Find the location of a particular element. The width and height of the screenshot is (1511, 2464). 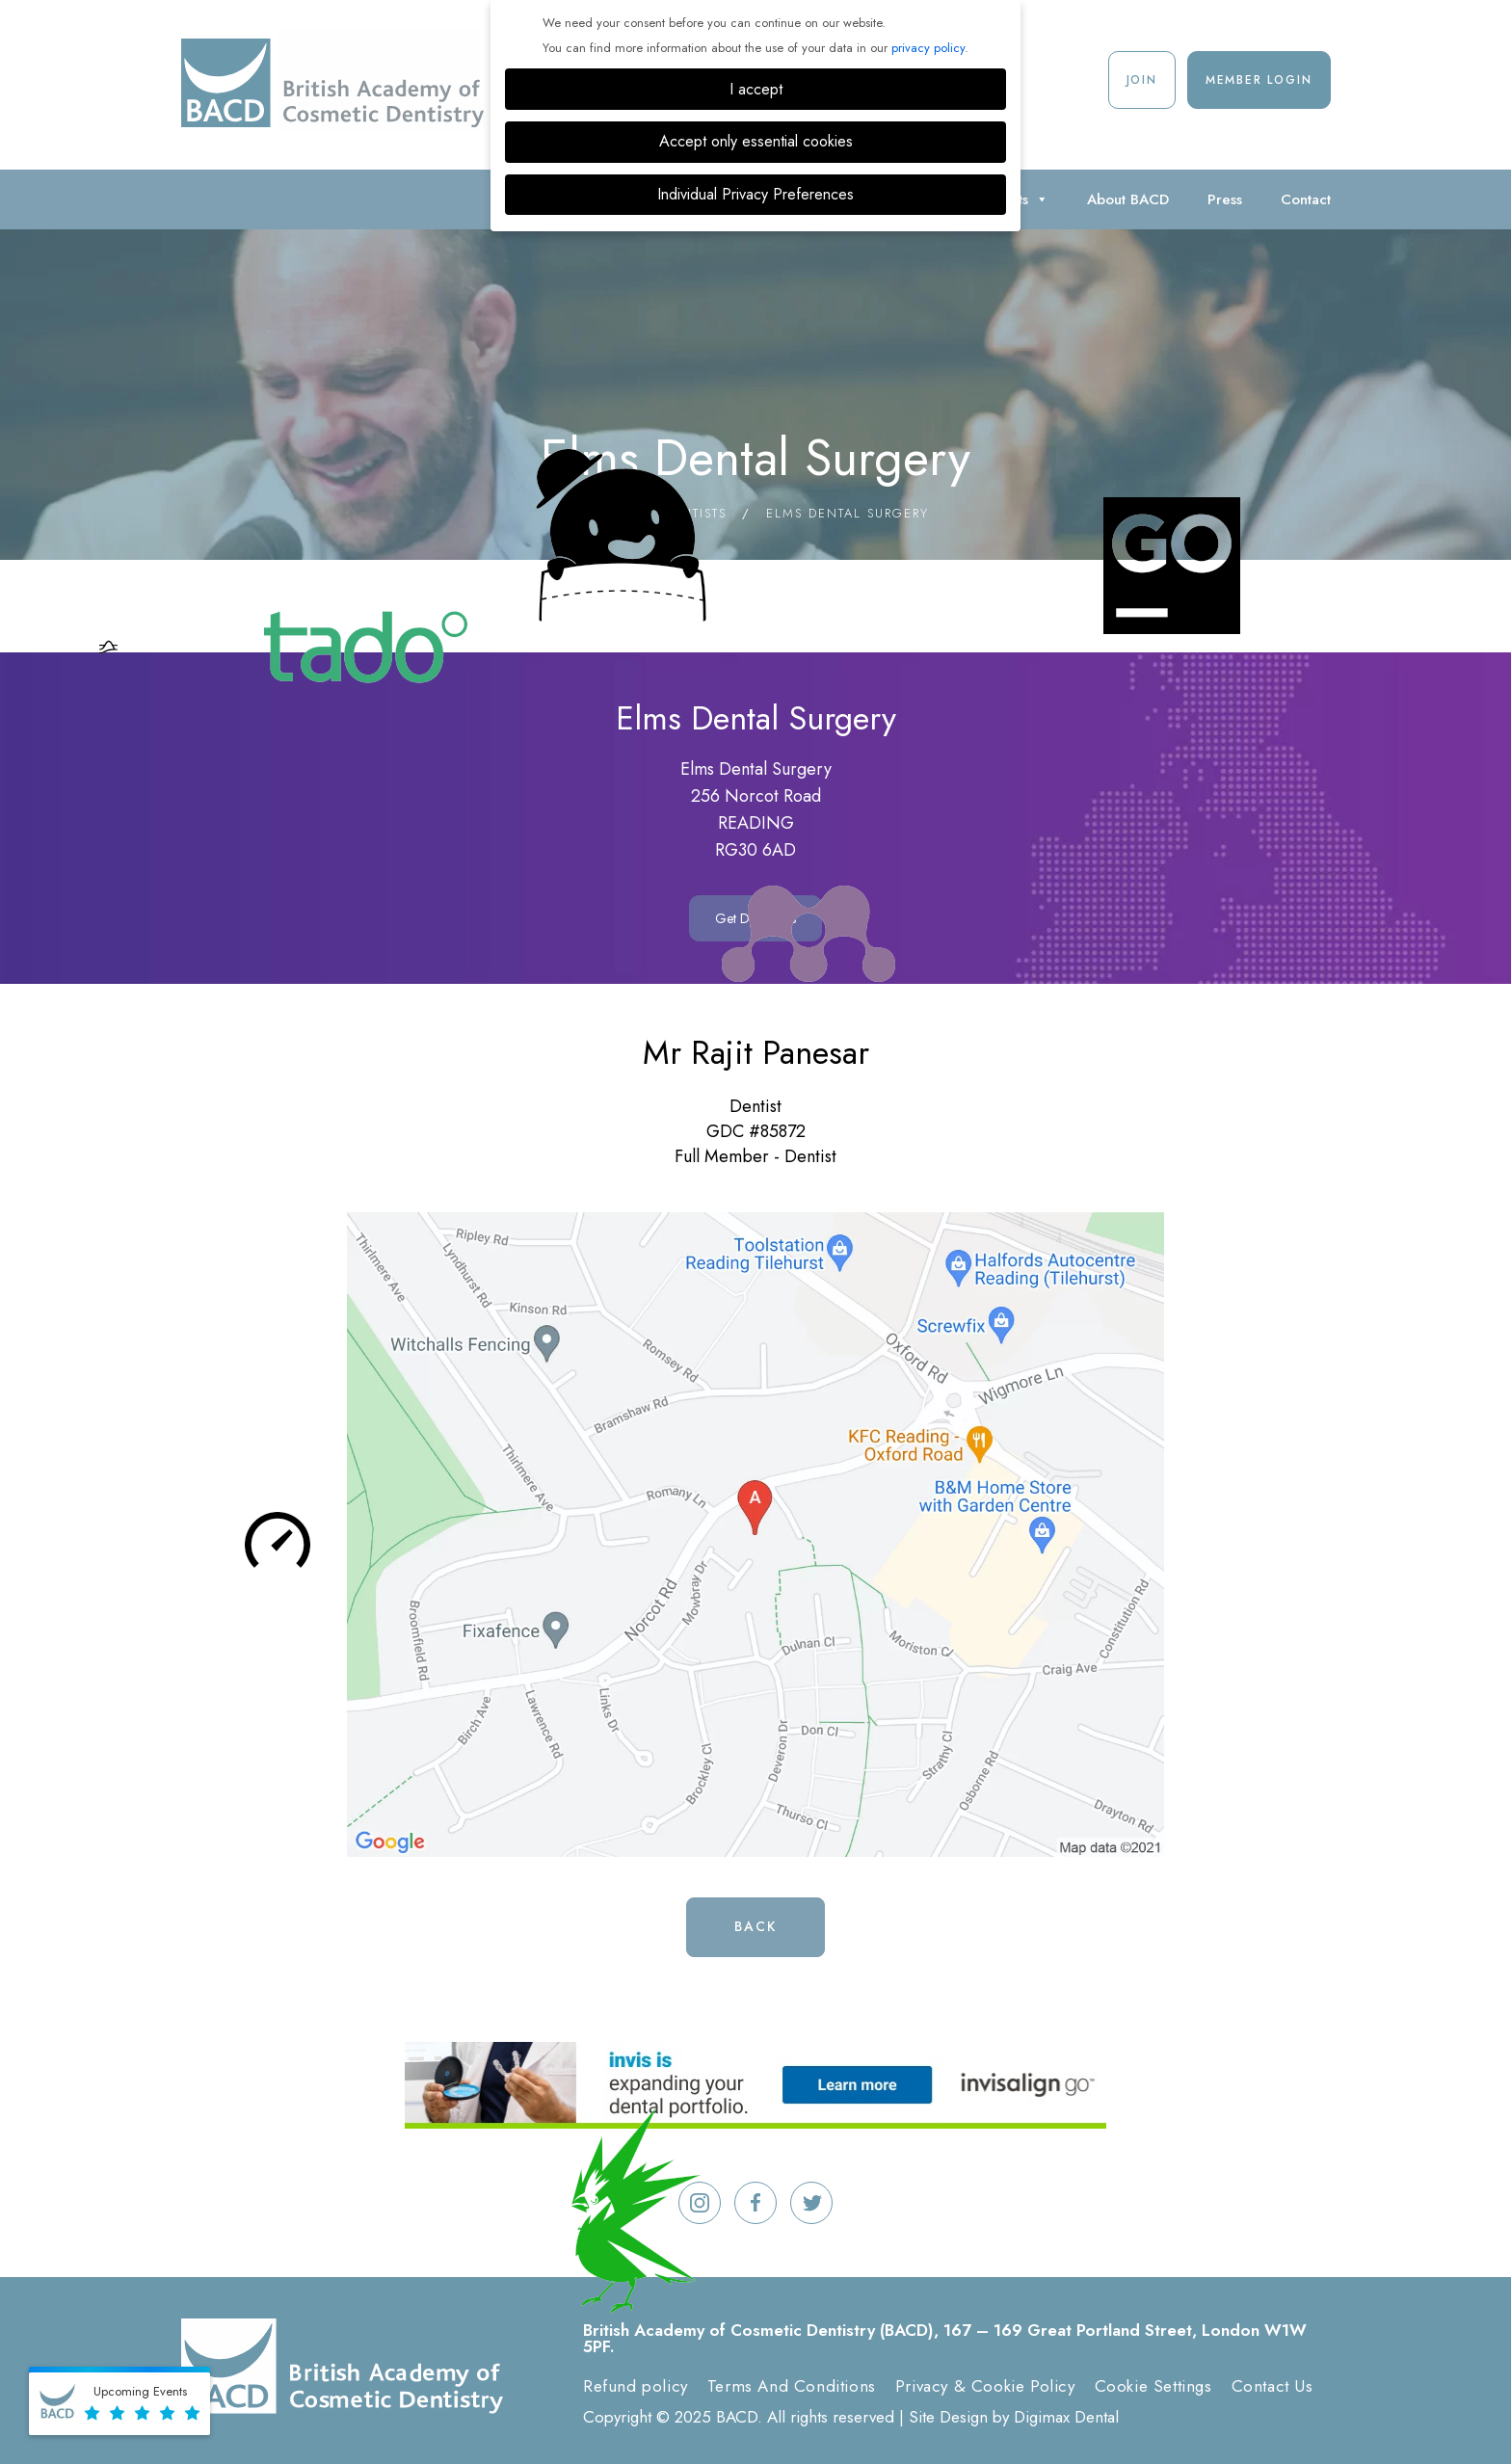

open Mendeley reference manager is located at coordinates (809, 934).